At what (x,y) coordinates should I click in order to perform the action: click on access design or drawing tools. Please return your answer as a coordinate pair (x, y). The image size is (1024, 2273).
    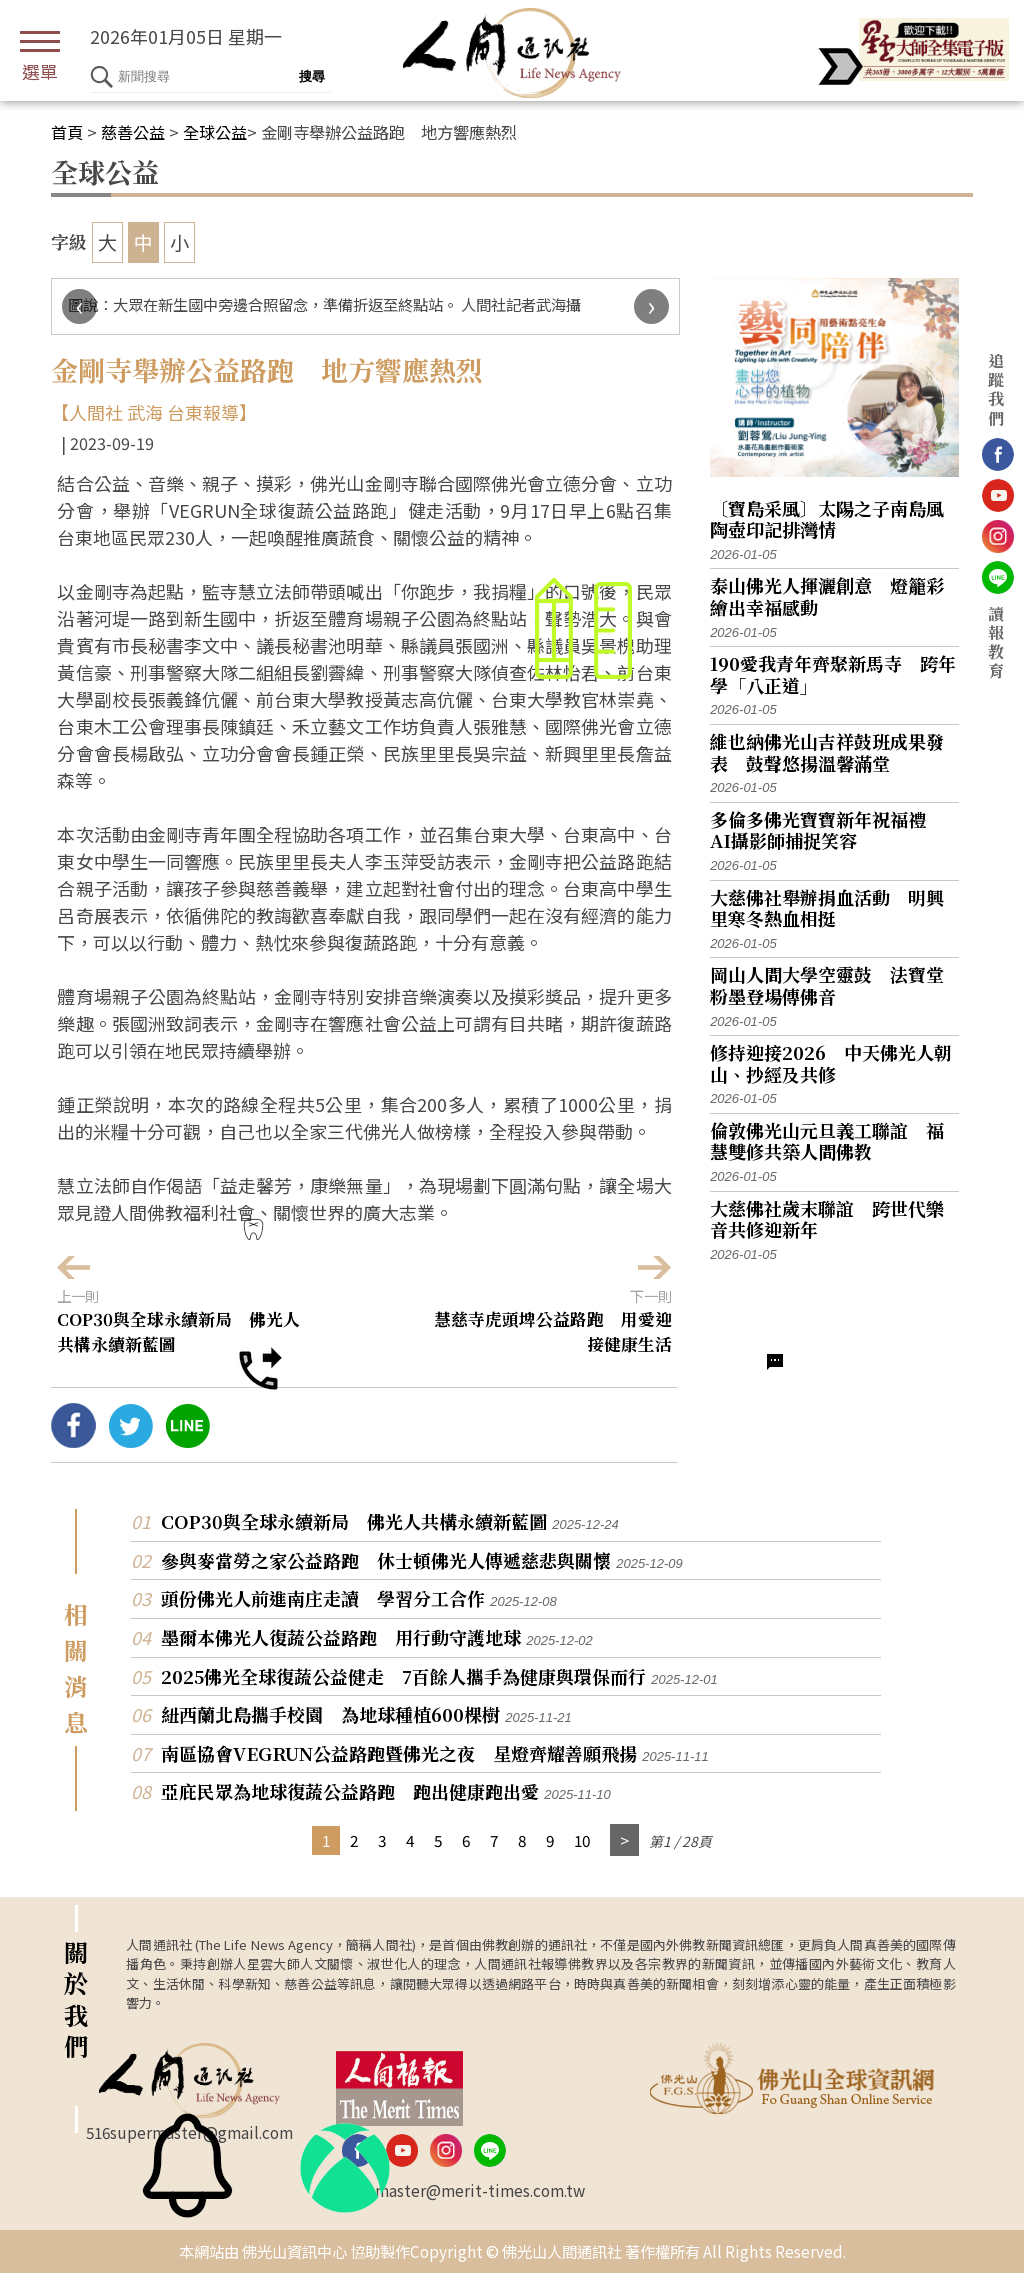
    Looking at the image, I should click on (583, 630).